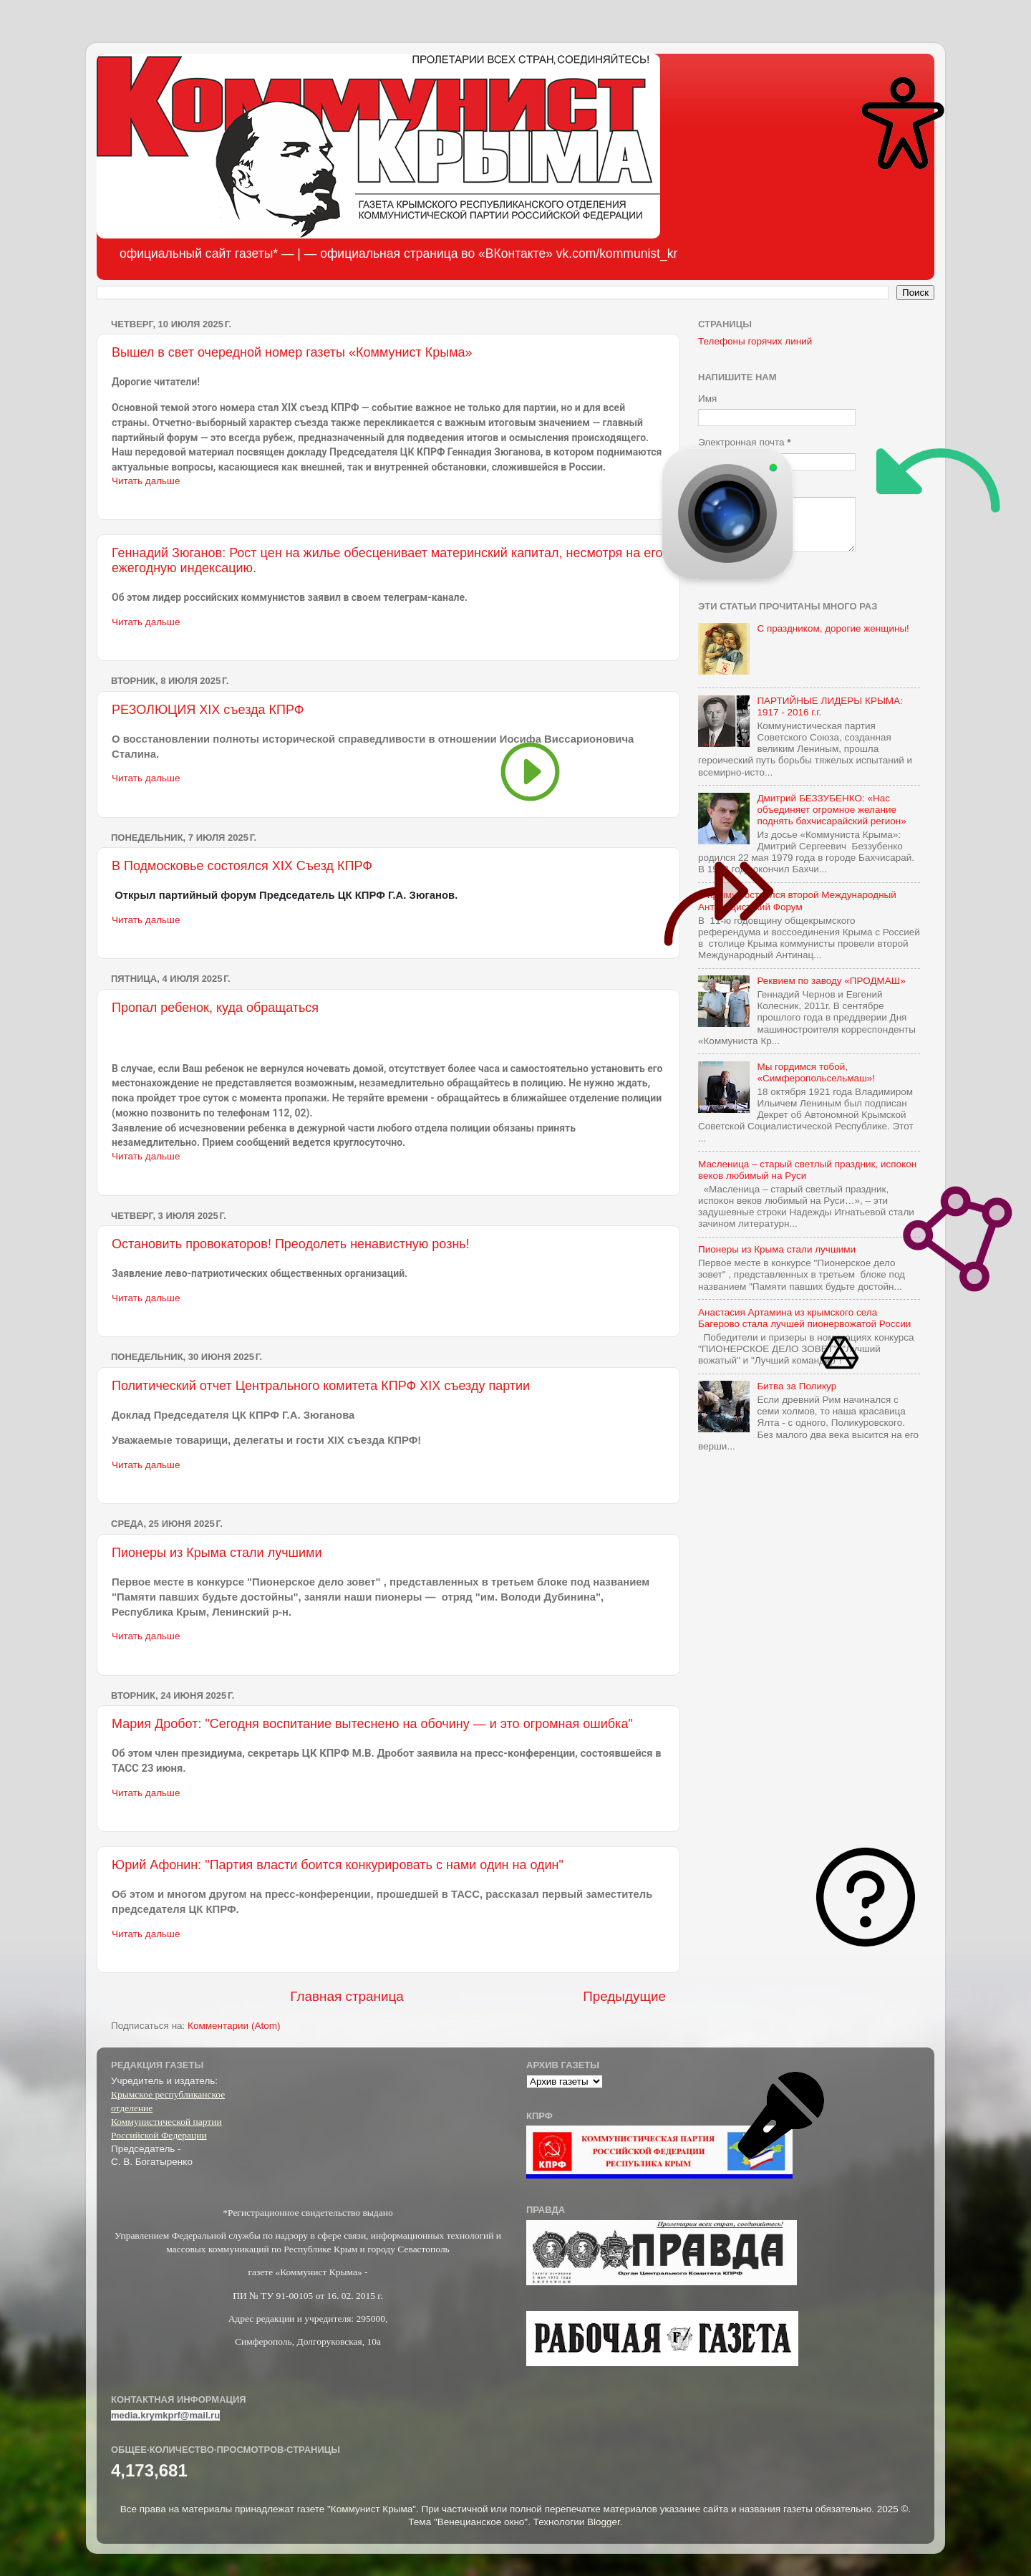 Image resolution: width=1031 pixels, height=2576 pixels. Describe the element at coordinates (866, 1897) in the screenshot. I see `access help or support` at that location.